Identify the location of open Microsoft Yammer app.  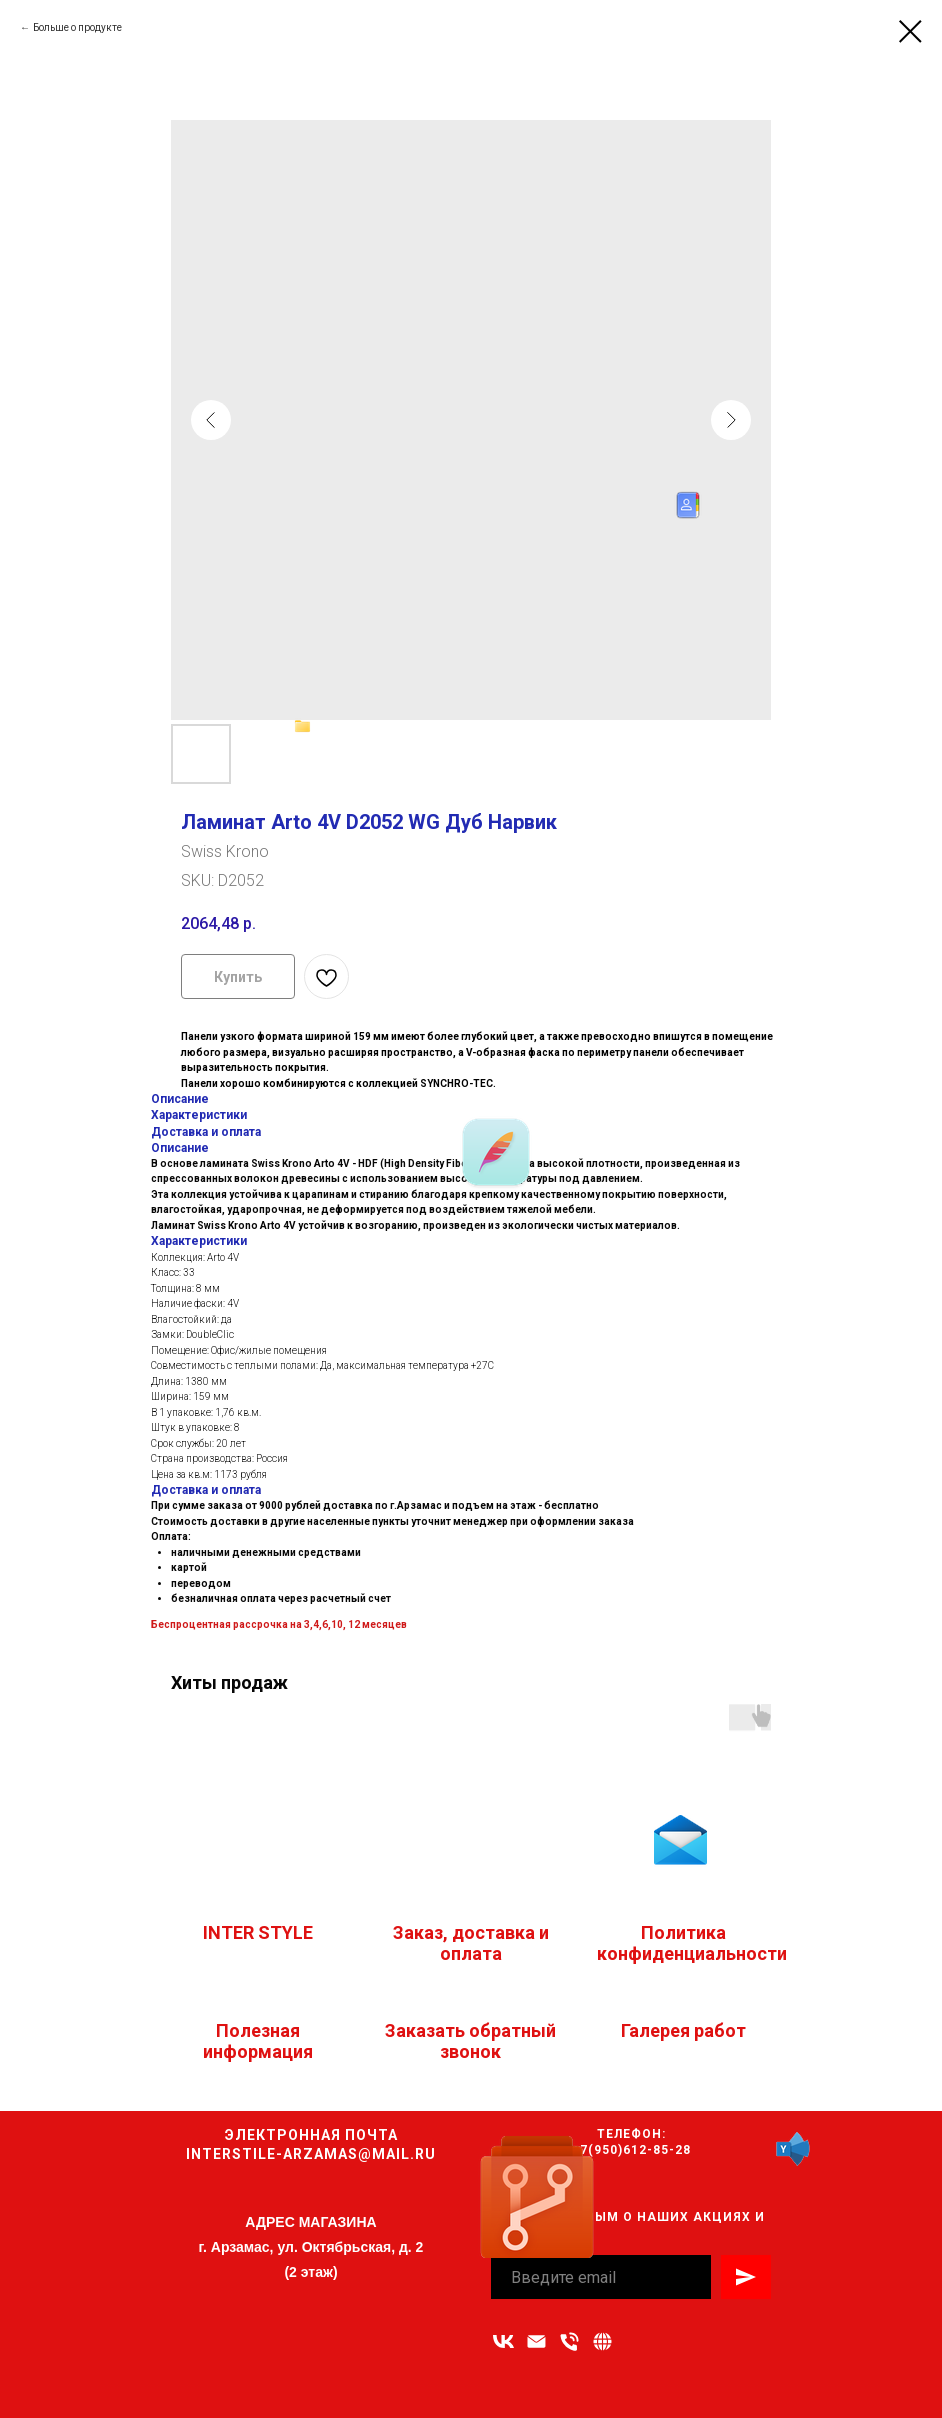
(793, 2149).